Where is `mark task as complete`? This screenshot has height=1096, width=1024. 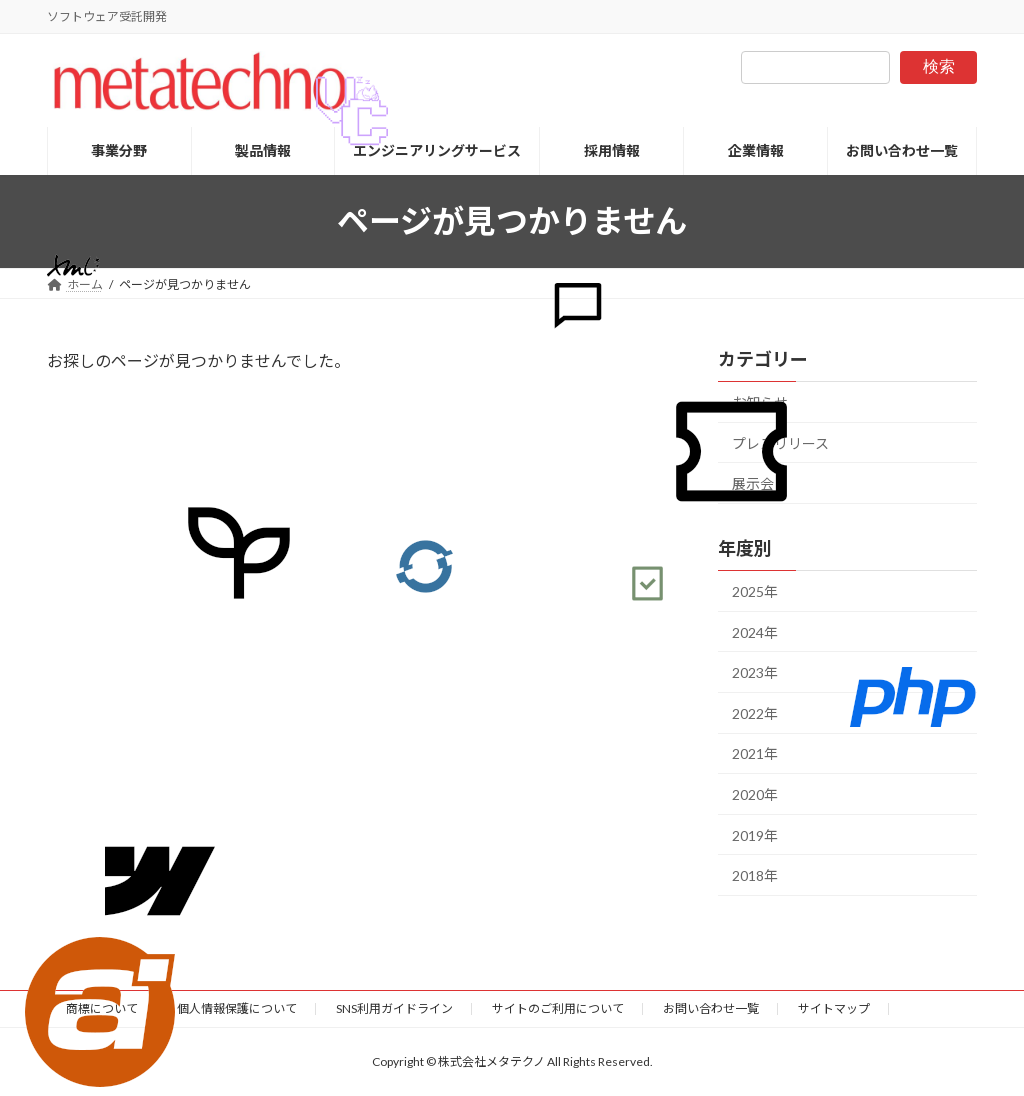 mark task as complete is located at coordinates (647, 583).